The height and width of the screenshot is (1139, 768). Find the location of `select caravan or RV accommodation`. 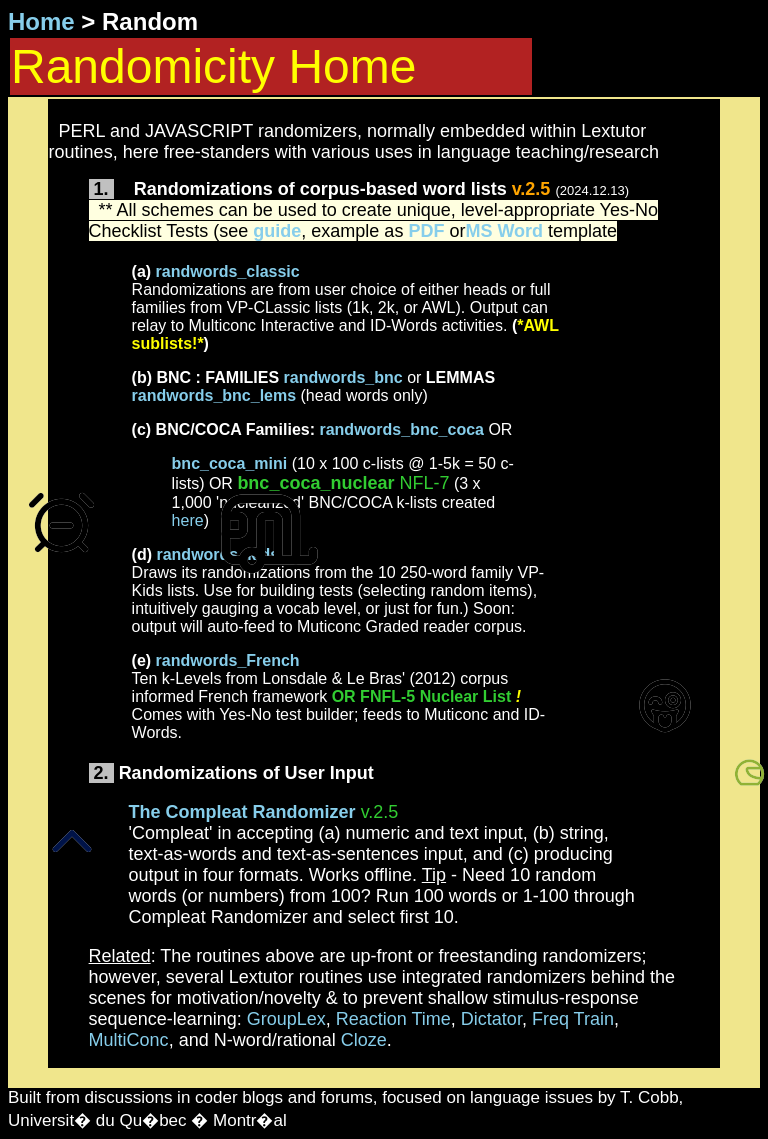

select caravan or RV accommodation is located at coordinates (269, 529).